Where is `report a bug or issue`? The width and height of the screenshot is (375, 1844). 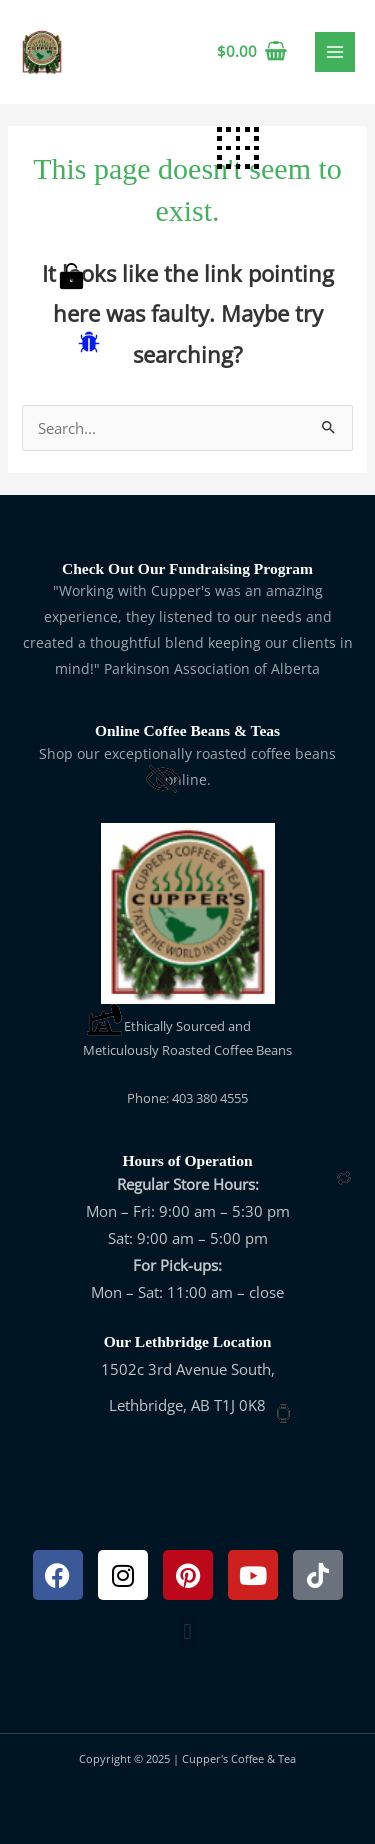
report a bug or issue is located at coordinates (89, 342).